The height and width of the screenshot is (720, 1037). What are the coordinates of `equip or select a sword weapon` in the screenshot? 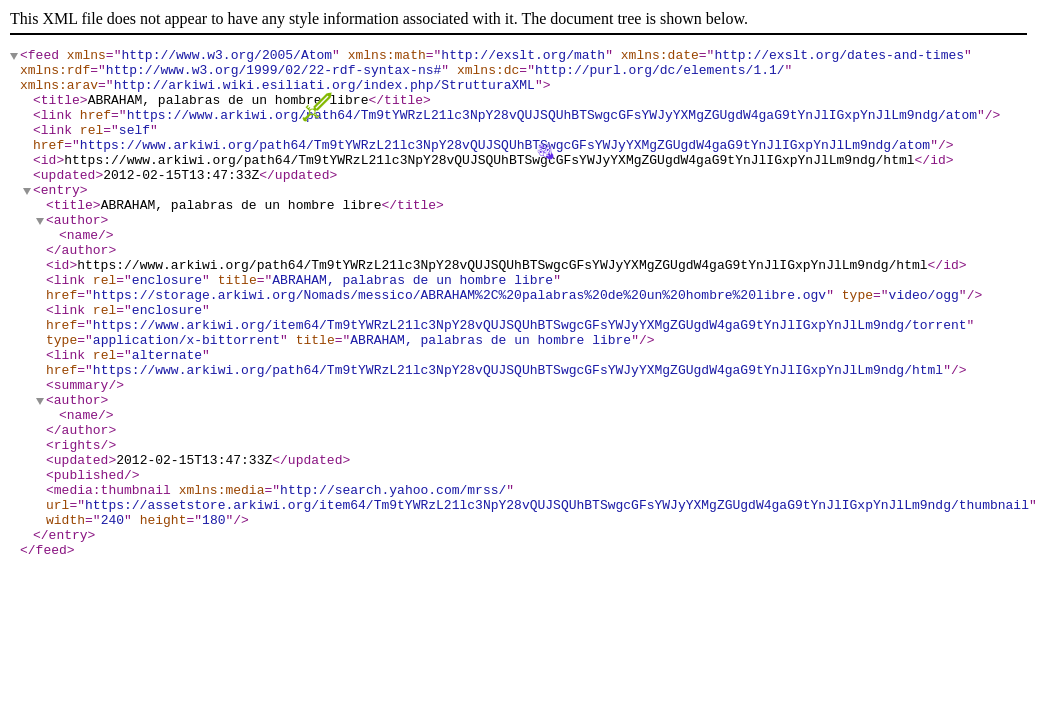 It's located at (317, 107).